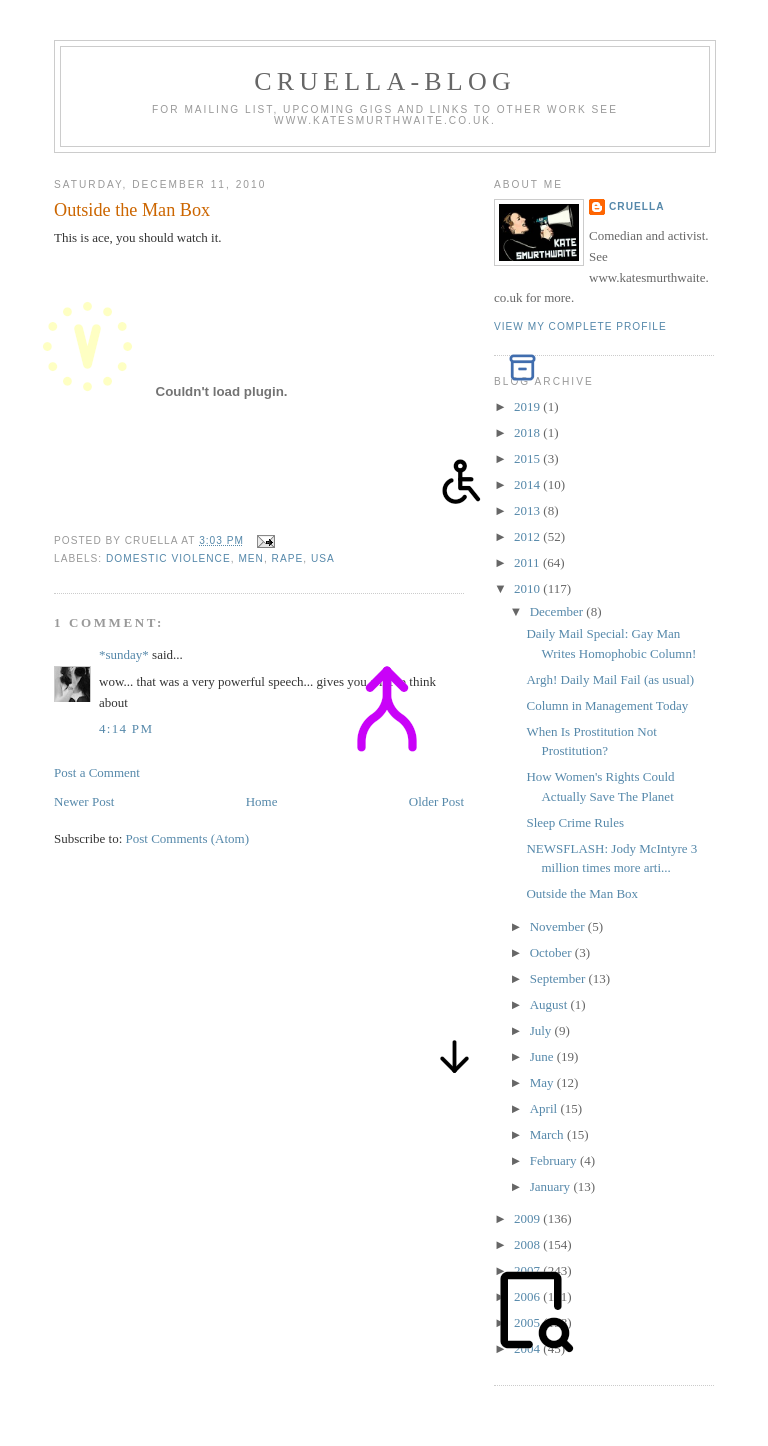  Describe the element at coordinates (522, 367) in the screenshot. I see `archive this item` at that location.